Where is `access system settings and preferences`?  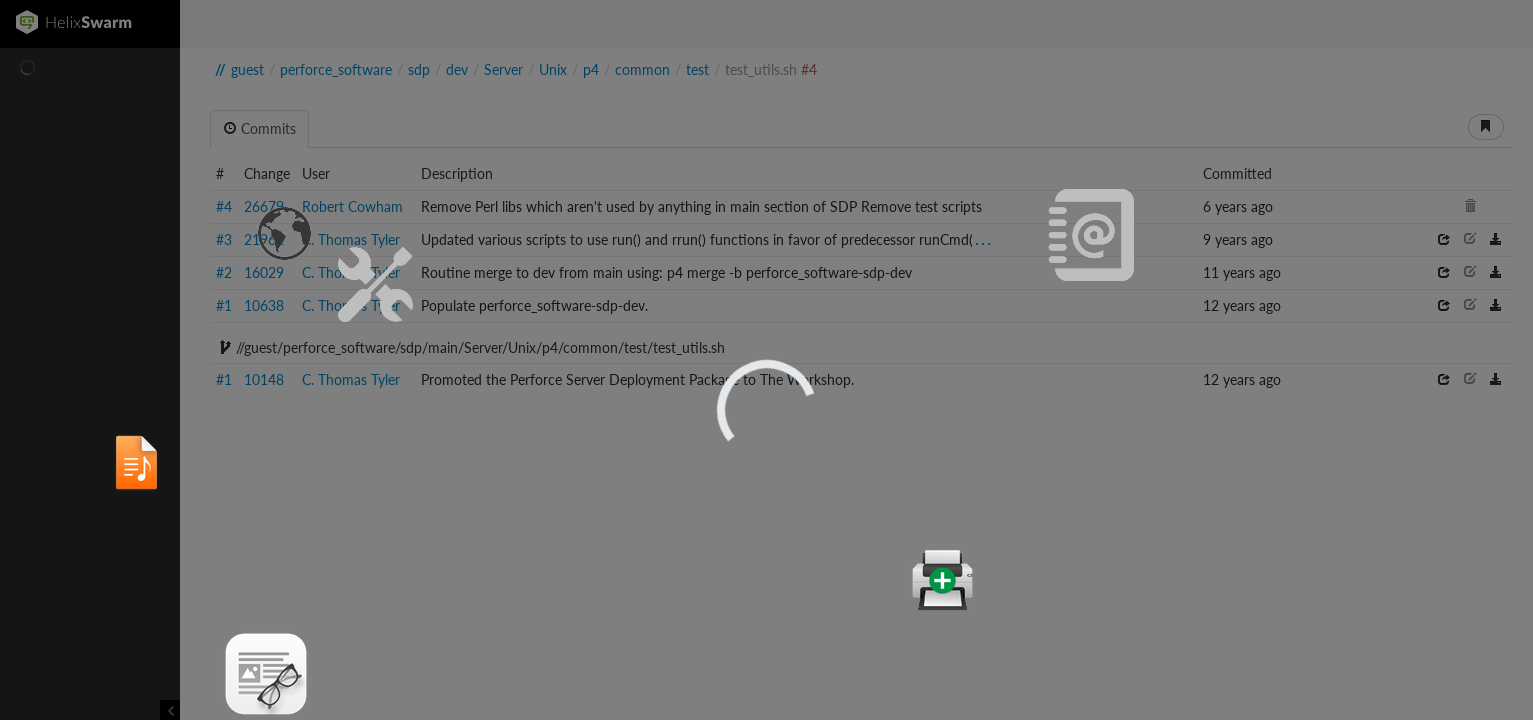
access system settings and preferences is located at coordinates (375, 284).